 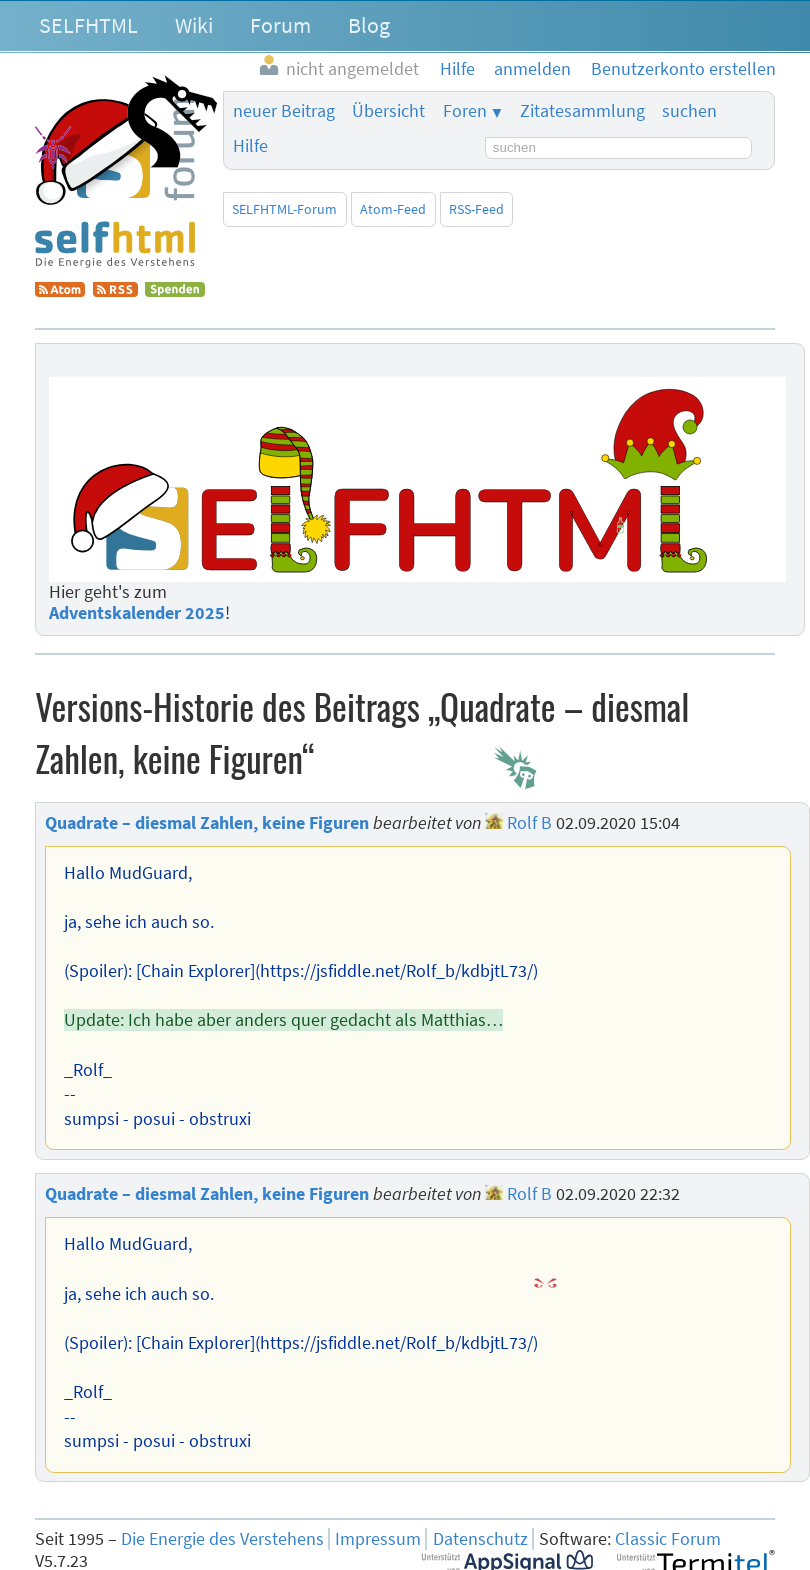 I want to click on equip a tribal accessory or amulet, so click(x=53, y=148).